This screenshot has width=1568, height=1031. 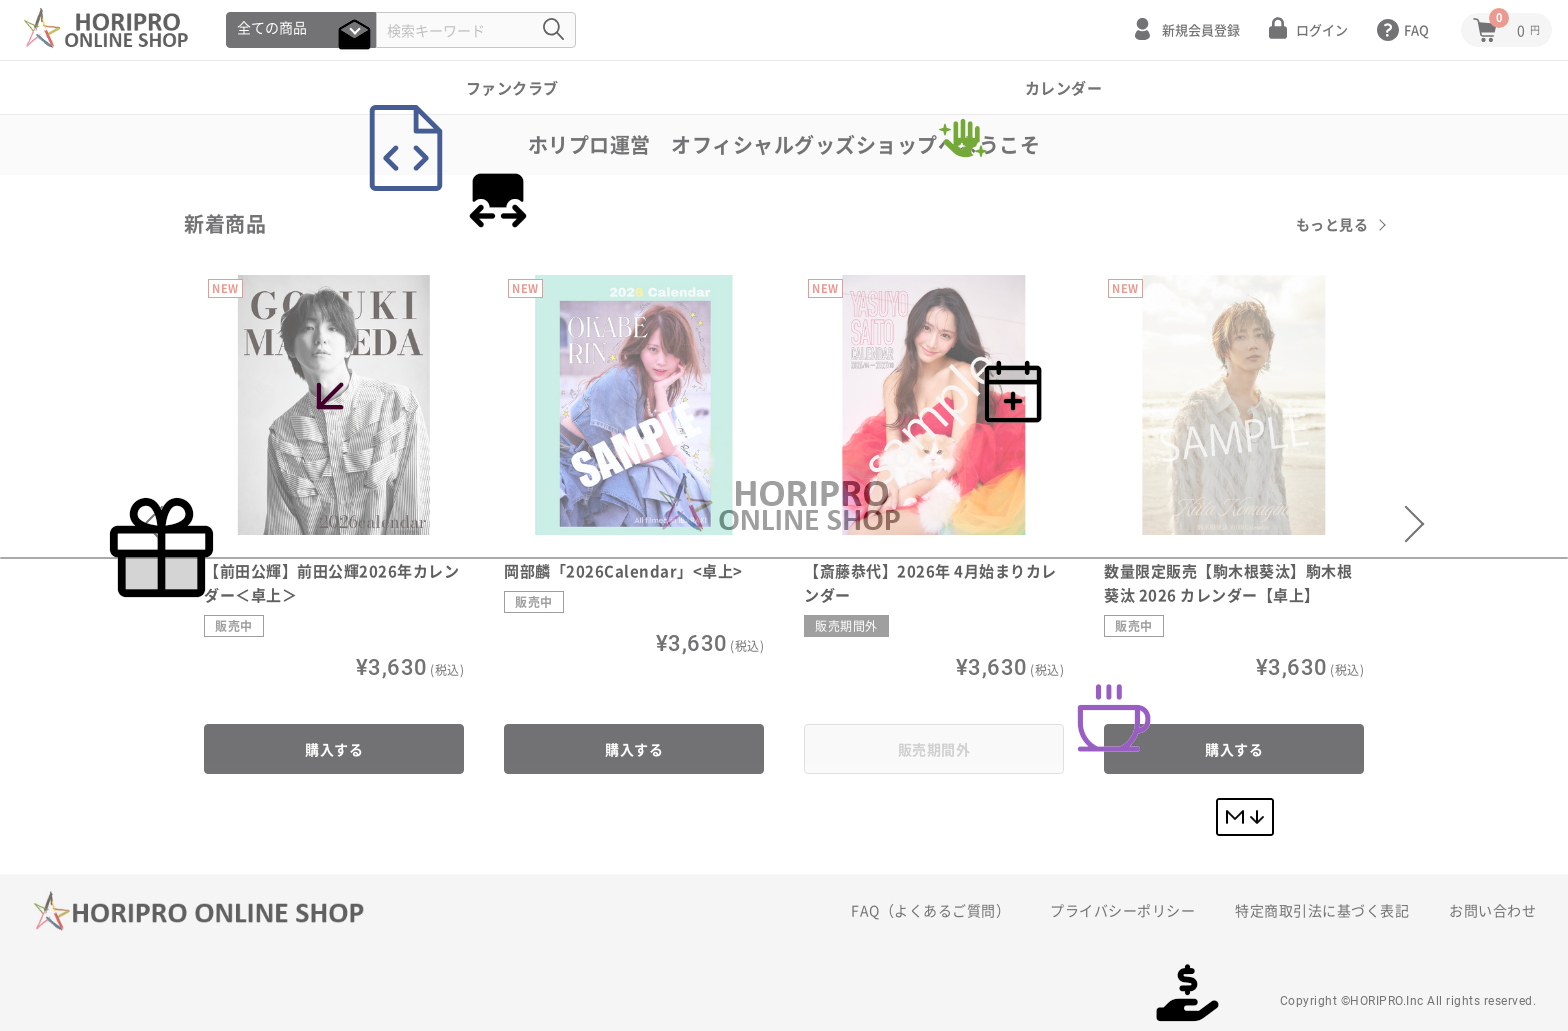 I want to click on view your draft messages, so click(x=354, y=36).